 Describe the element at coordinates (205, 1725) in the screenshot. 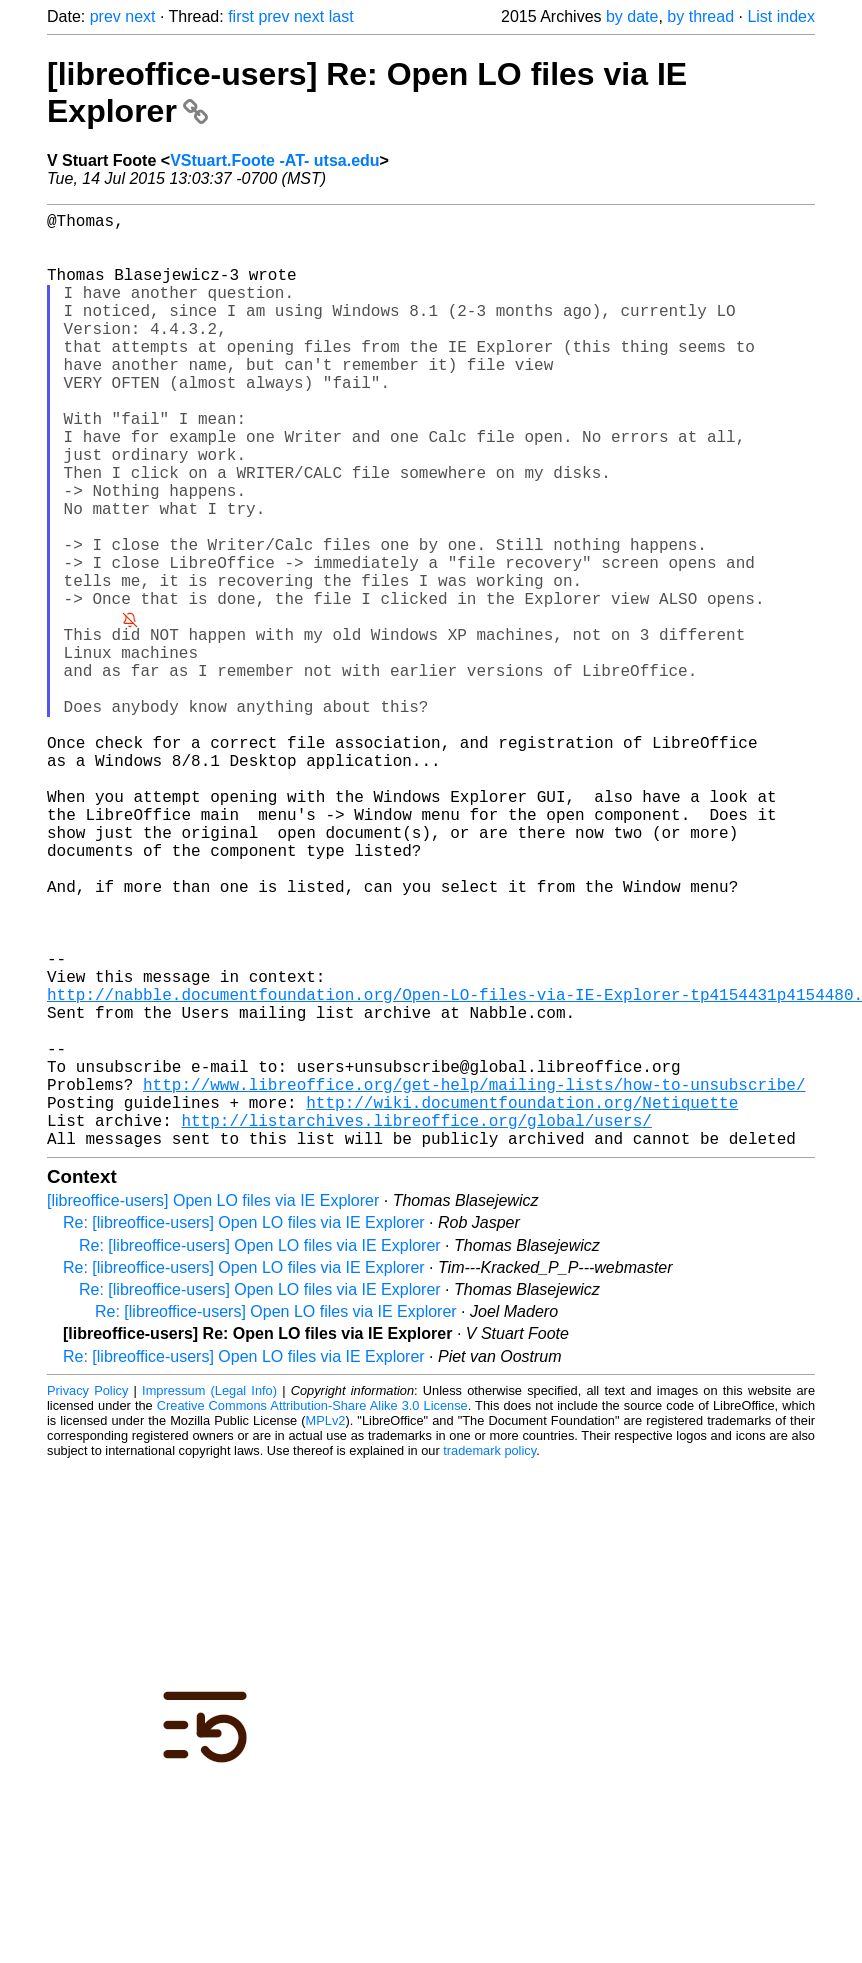

I see `restart or reset a list to its original order` at that location.